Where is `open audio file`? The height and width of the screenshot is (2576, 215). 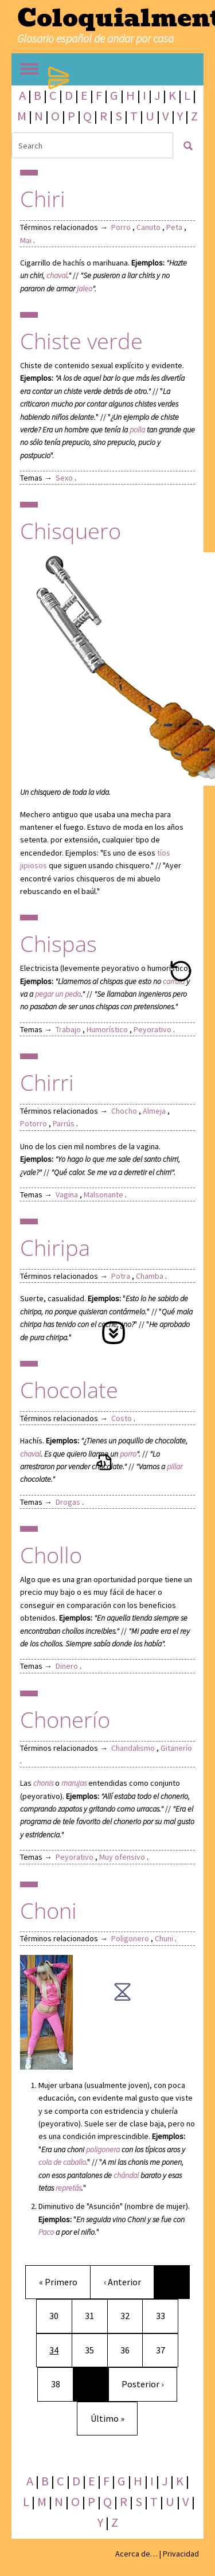
open audio file is located at coordinates (105, 1462).